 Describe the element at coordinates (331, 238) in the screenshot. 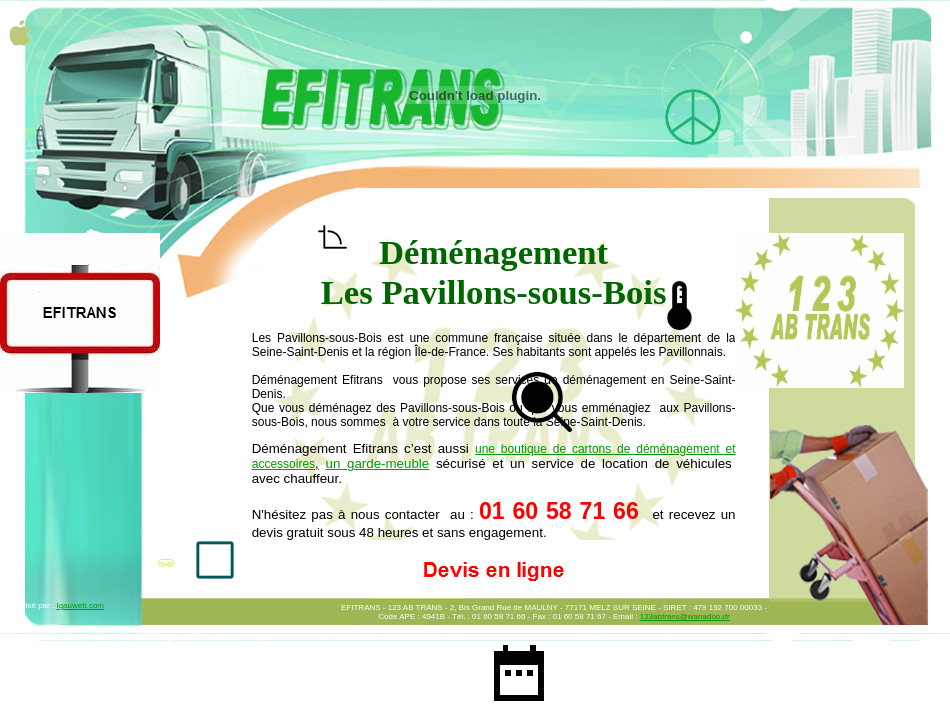

I see `measure or adjust angle in a design tool` at that location.